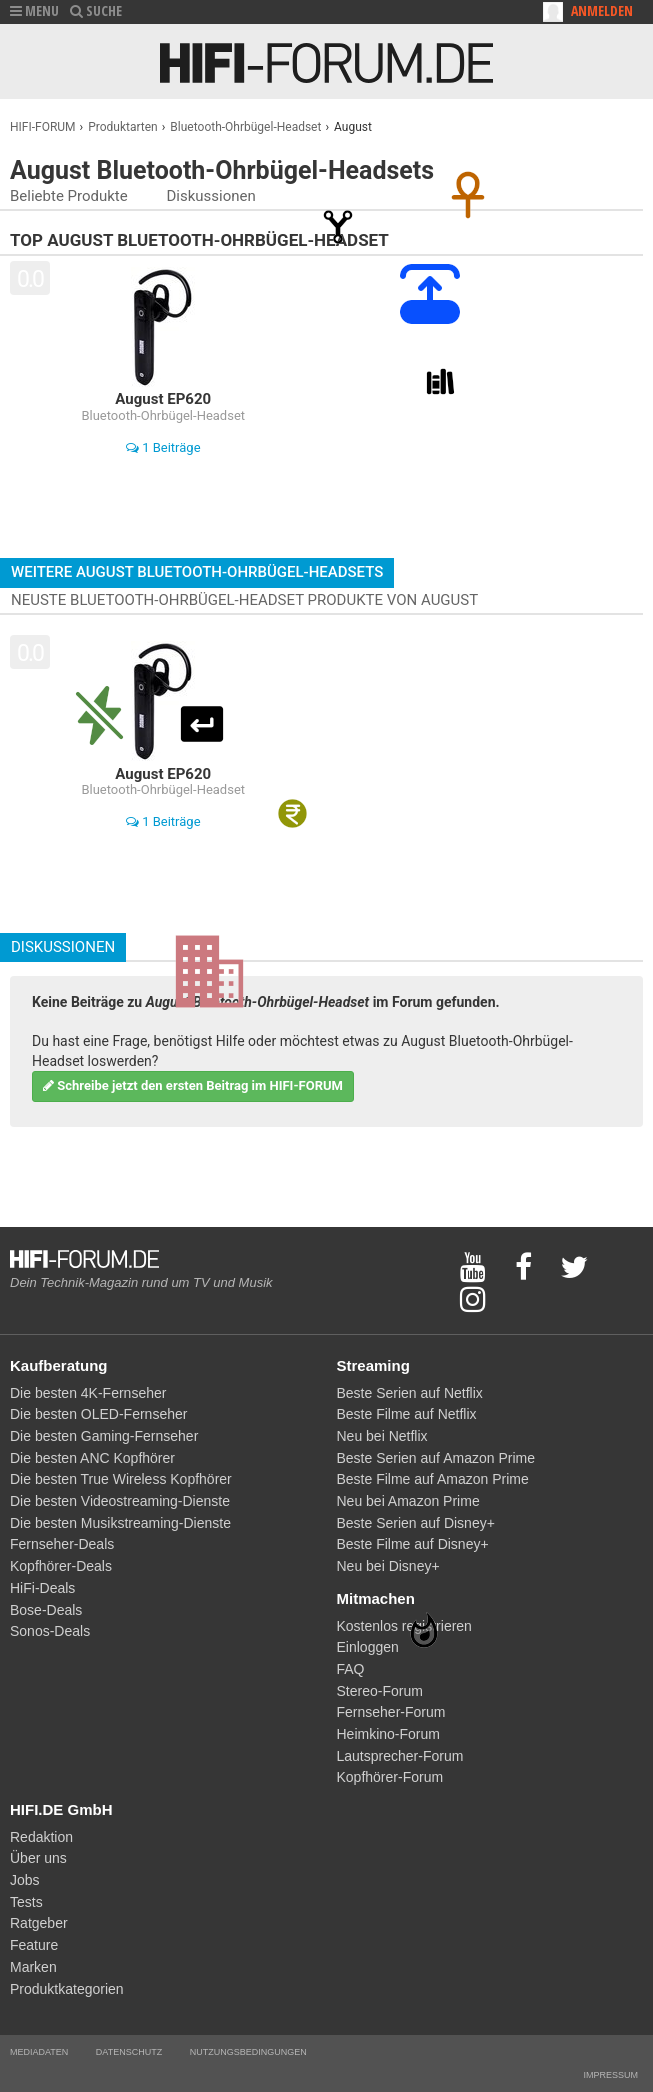  What do you see at coordinates (292, 813) in the screenshot?
I see `view price in Indian rupees` at bounding box center [292, 813].